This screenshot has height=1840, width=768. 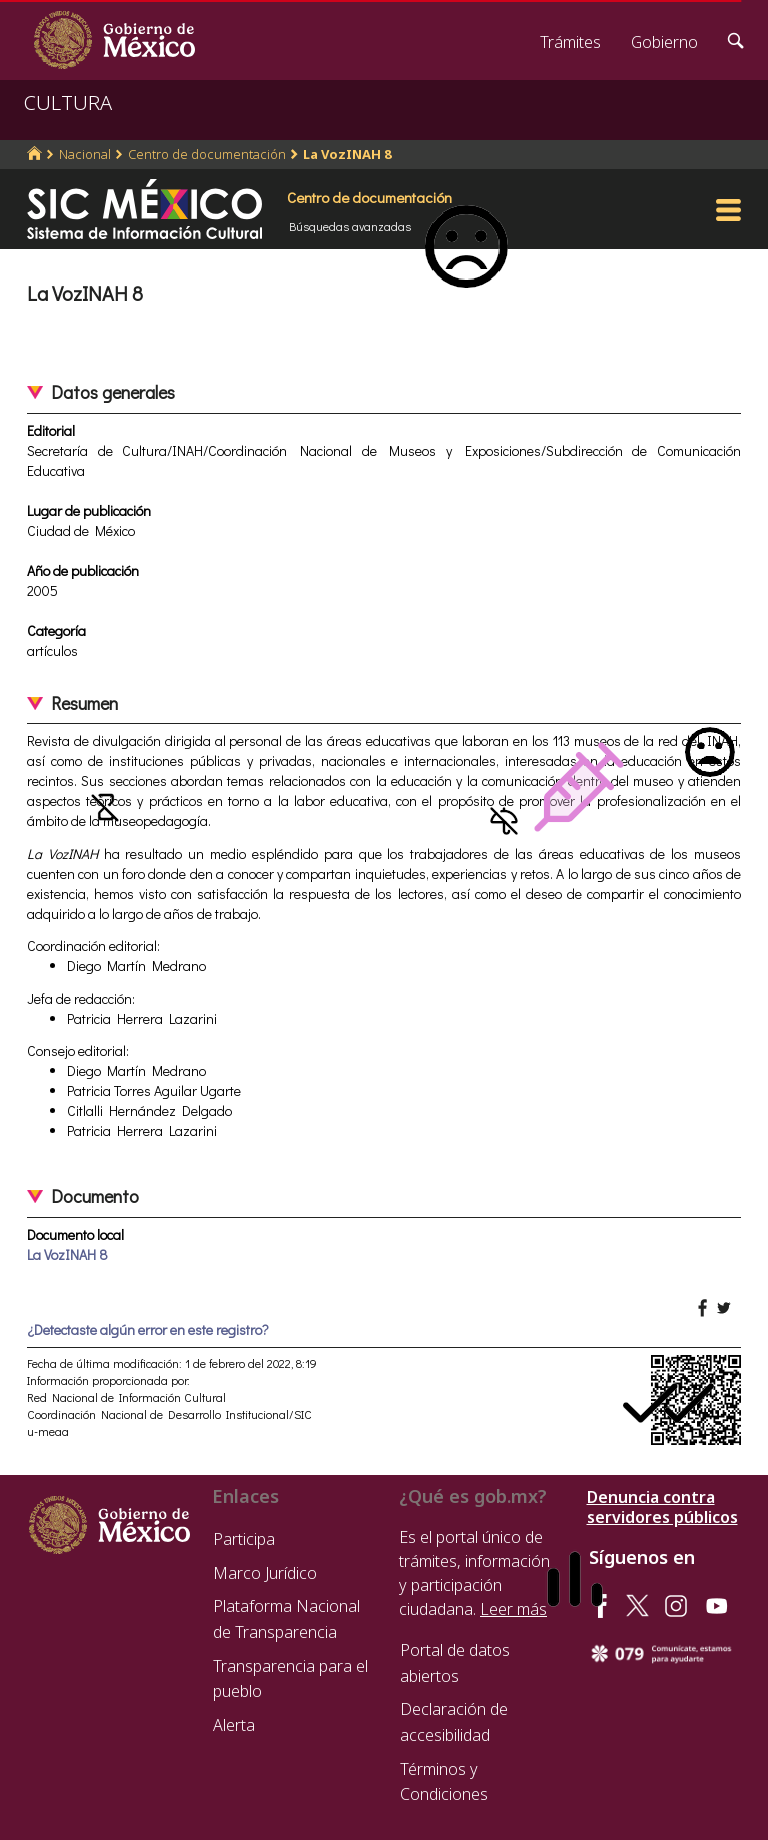 What do you see at coordinates (575, 1579) in the screenshot?
I see `view analytics or statistics` at bounding box center [575, 1579].